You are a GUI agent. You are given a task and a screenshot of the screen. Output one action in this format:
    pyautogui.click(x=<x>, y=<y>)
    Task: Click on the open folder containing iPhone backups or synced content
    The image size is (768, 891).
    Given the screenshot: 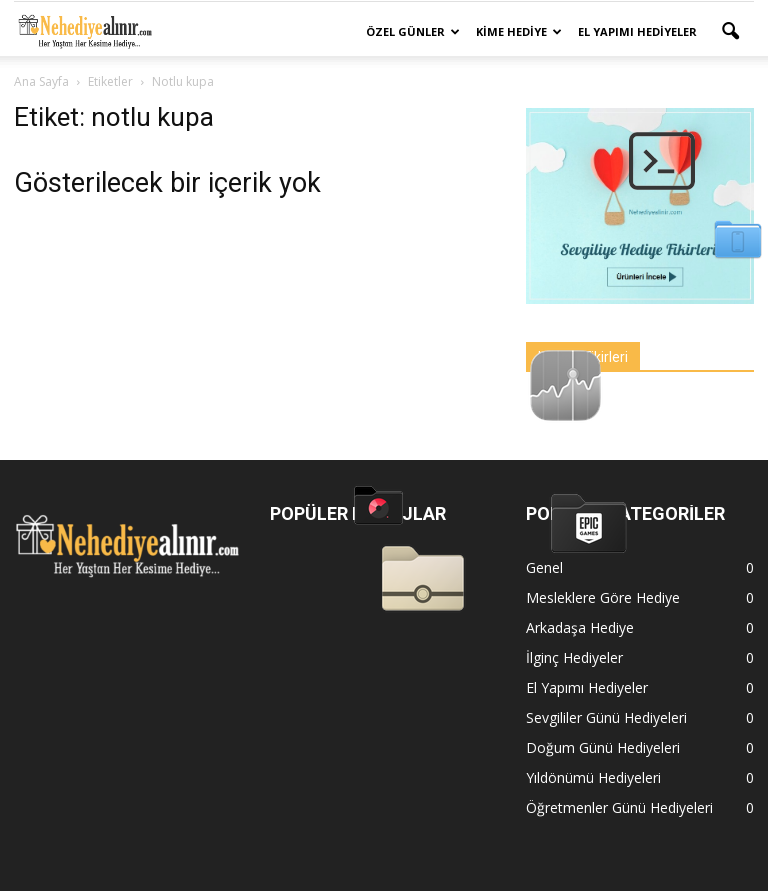 What is the action you would take?
    pyautogui.click(x=738, y=239)
    